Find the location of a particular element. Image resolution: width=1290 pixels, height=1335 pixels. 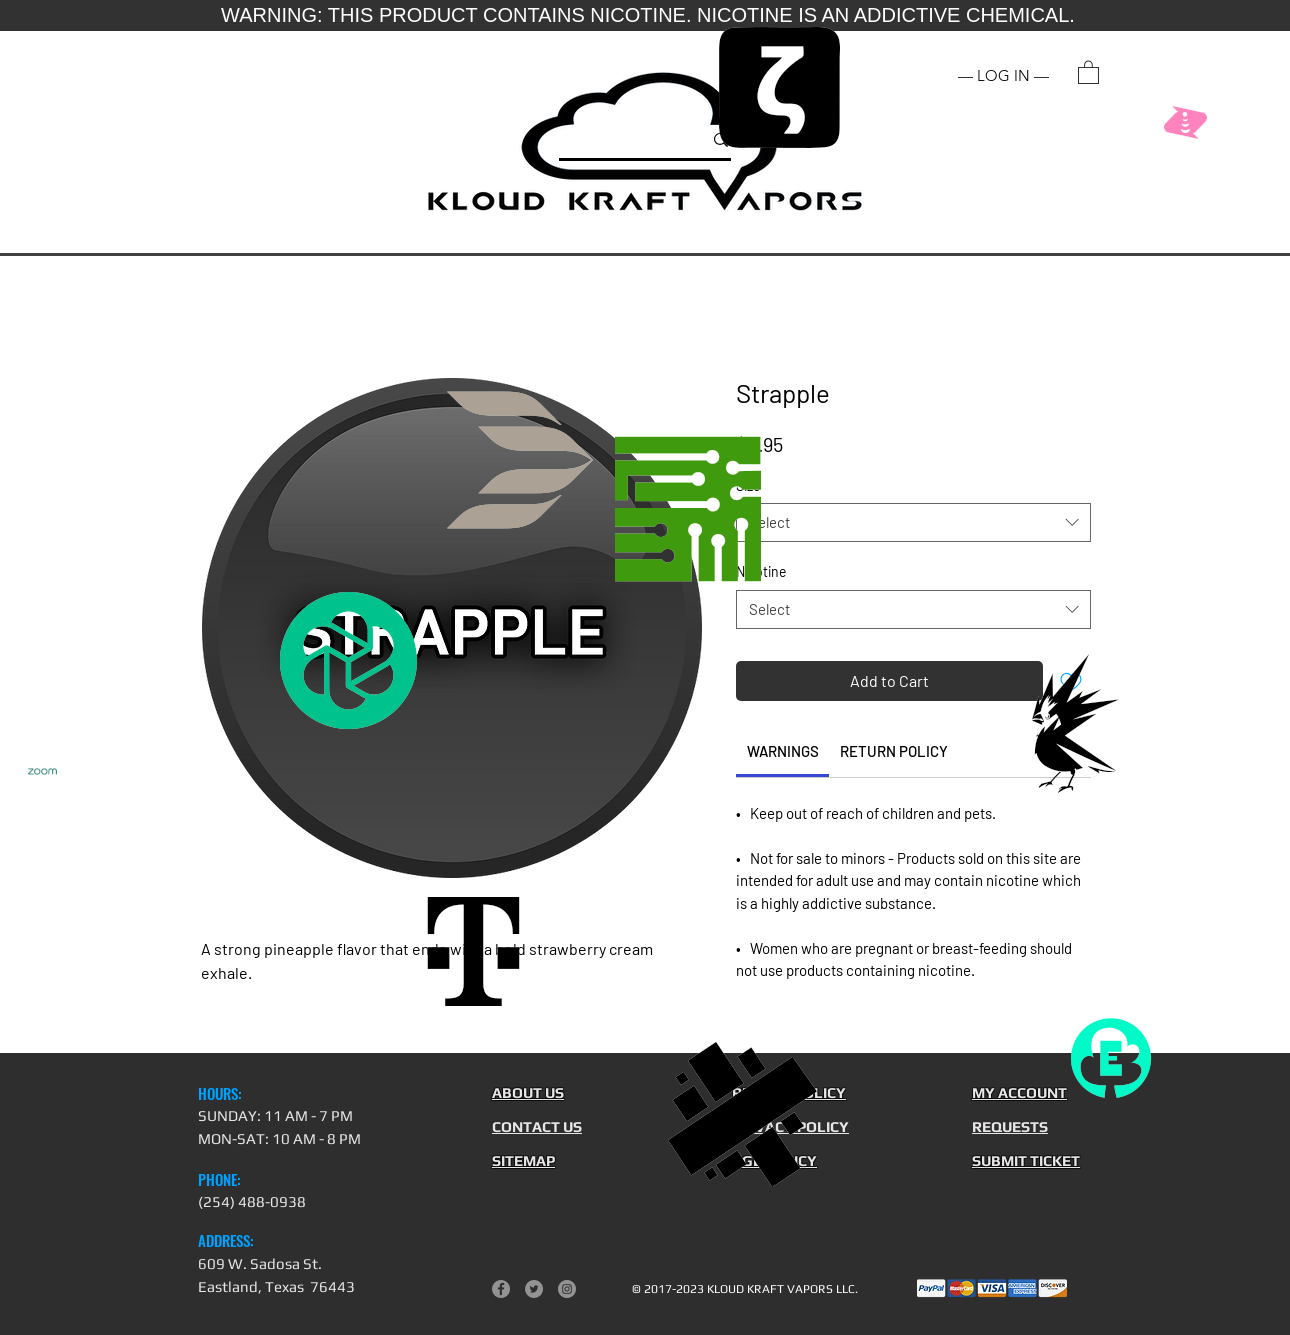

bombardier company logo is located at coordinates (520, 460).